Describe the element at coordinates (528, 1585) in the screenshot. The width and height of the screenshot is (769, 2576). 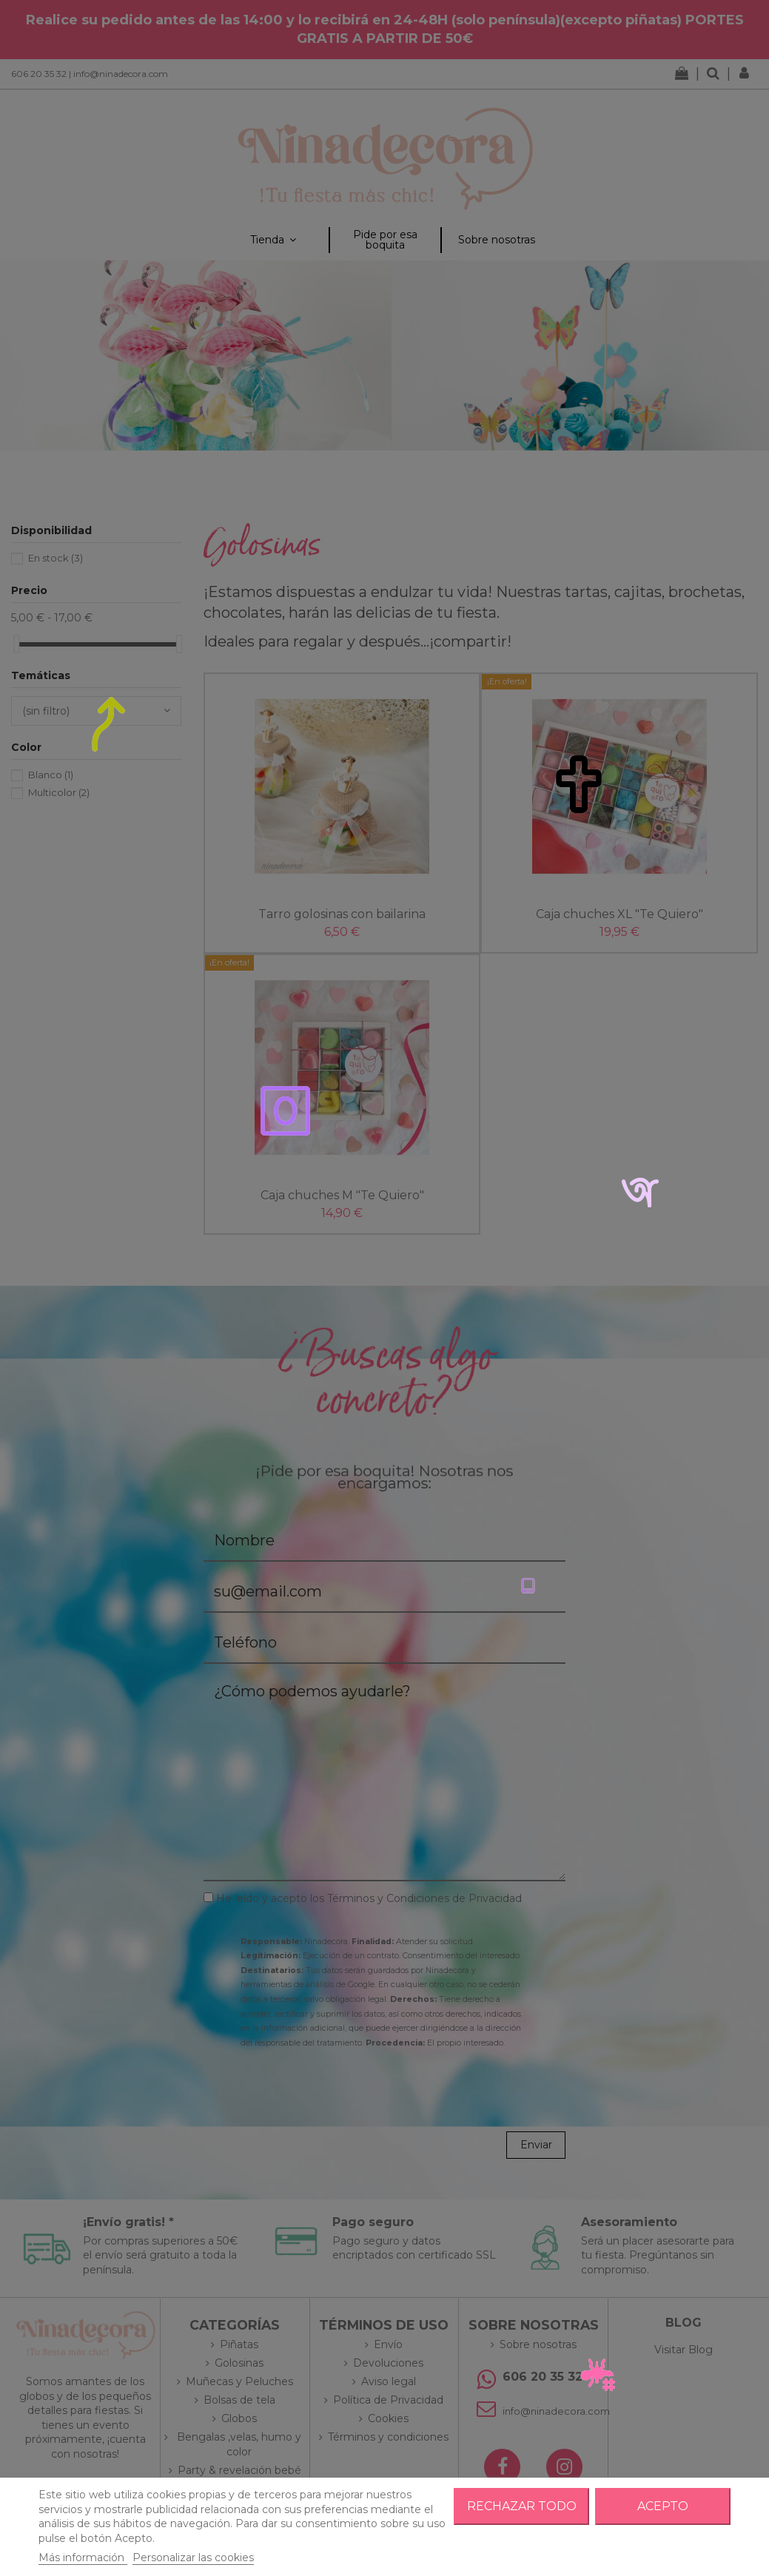
I see `switch to tablet view or layout` at that location.